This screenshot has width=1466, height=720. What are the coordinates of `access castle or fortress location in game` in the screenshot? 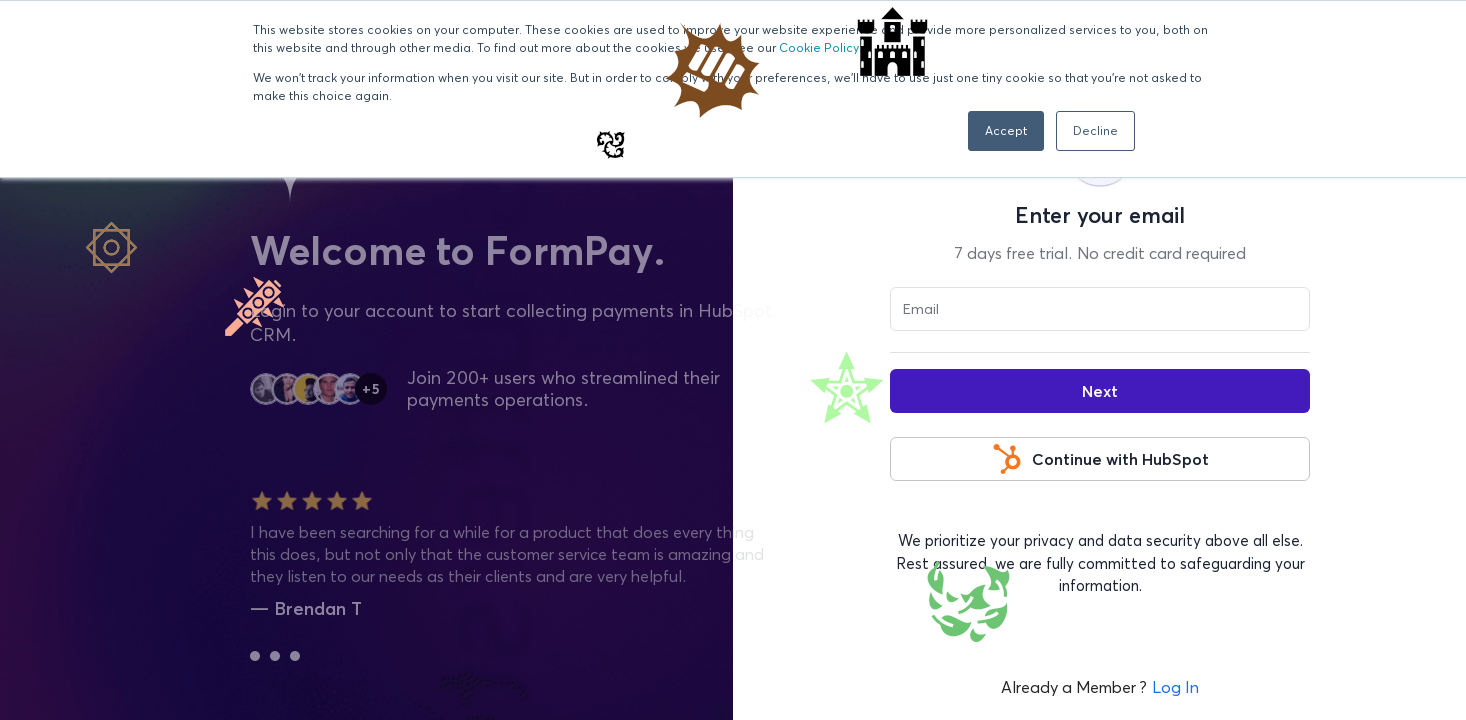 It's located at (892, 41).